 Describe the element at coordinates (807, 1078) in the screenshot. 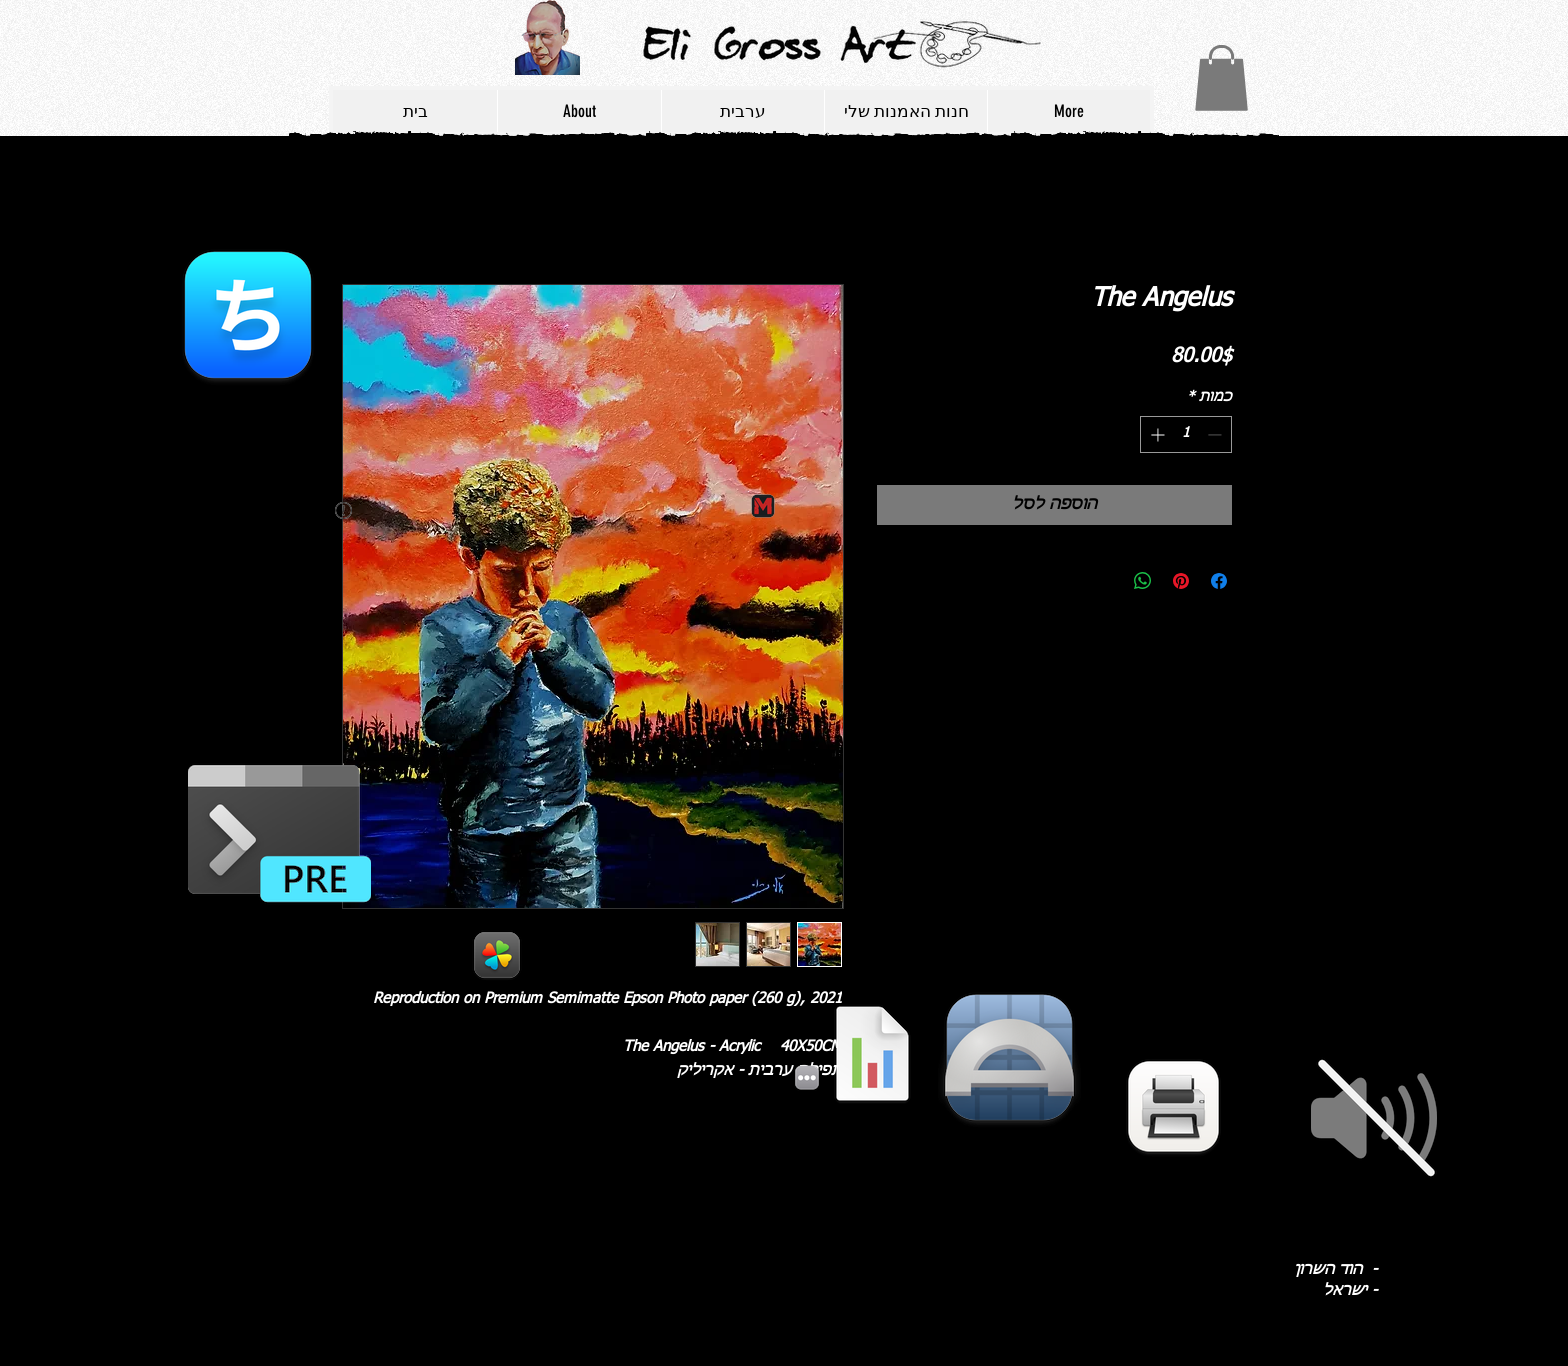

I see `open settings or preferences` at that location.